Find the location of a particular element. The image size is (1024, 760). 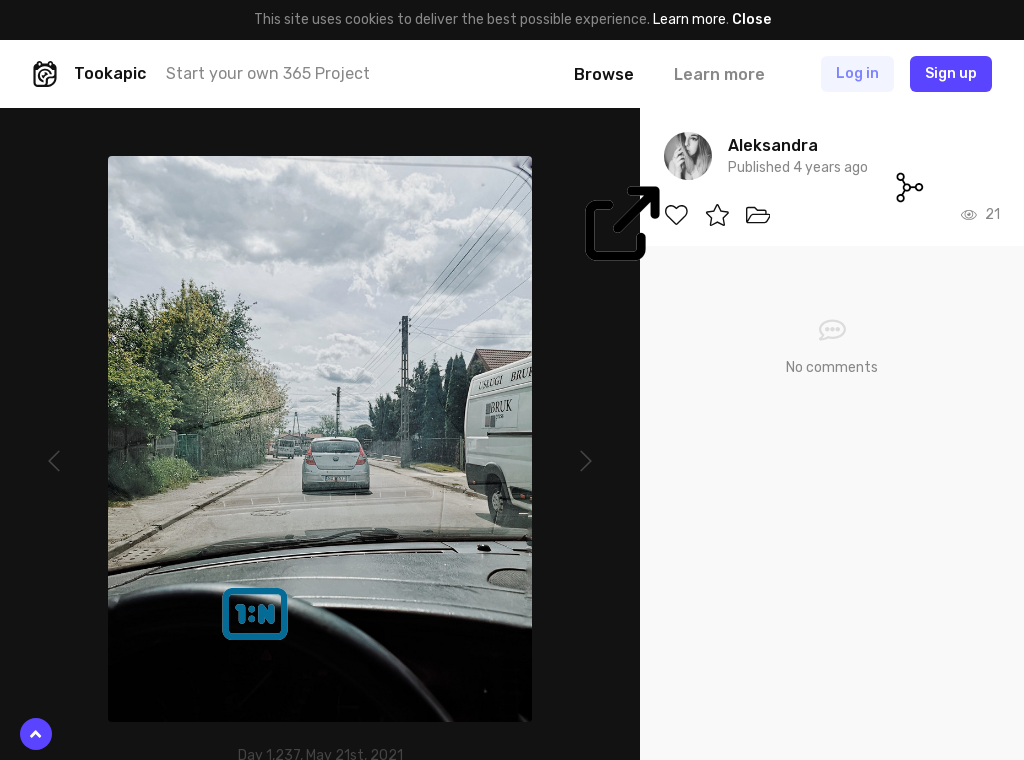

indicates a one-to-many database relationship is located at coordinates (255, 614).